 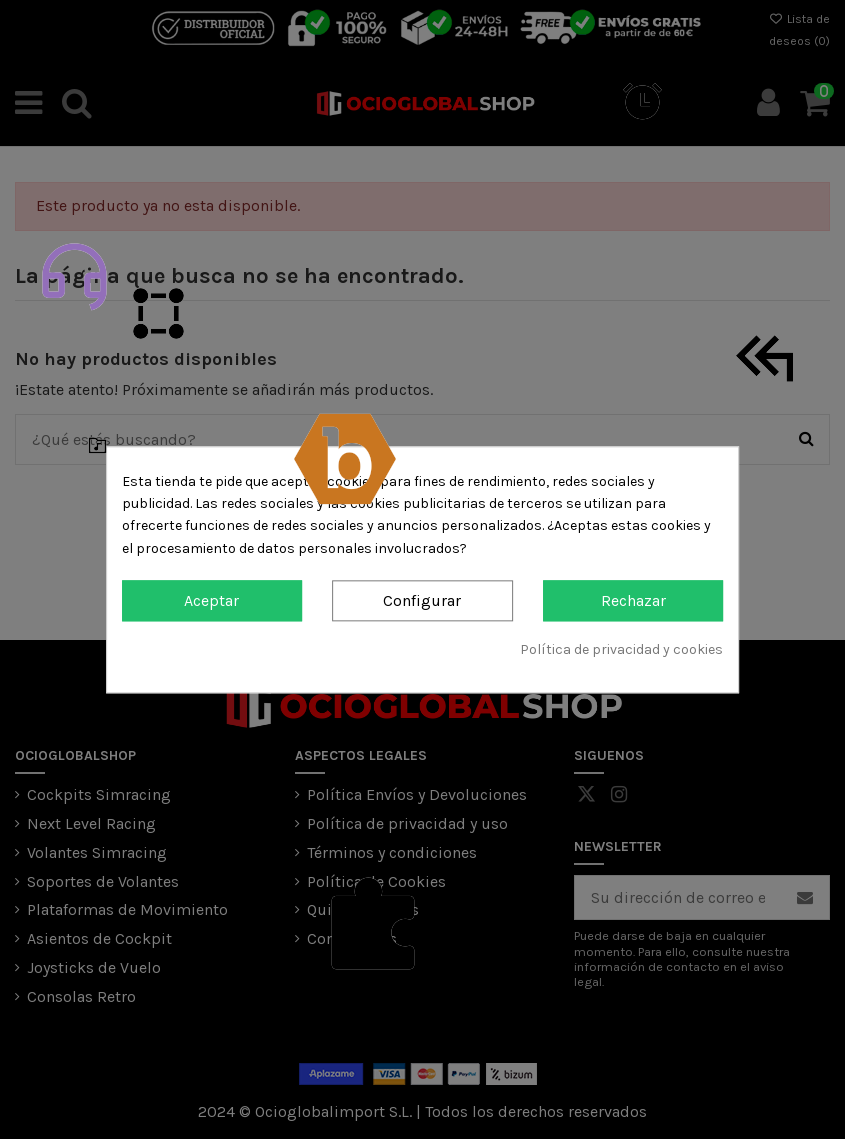 I want to click on access shape tools or vector editing, so click(x=158, y=313).